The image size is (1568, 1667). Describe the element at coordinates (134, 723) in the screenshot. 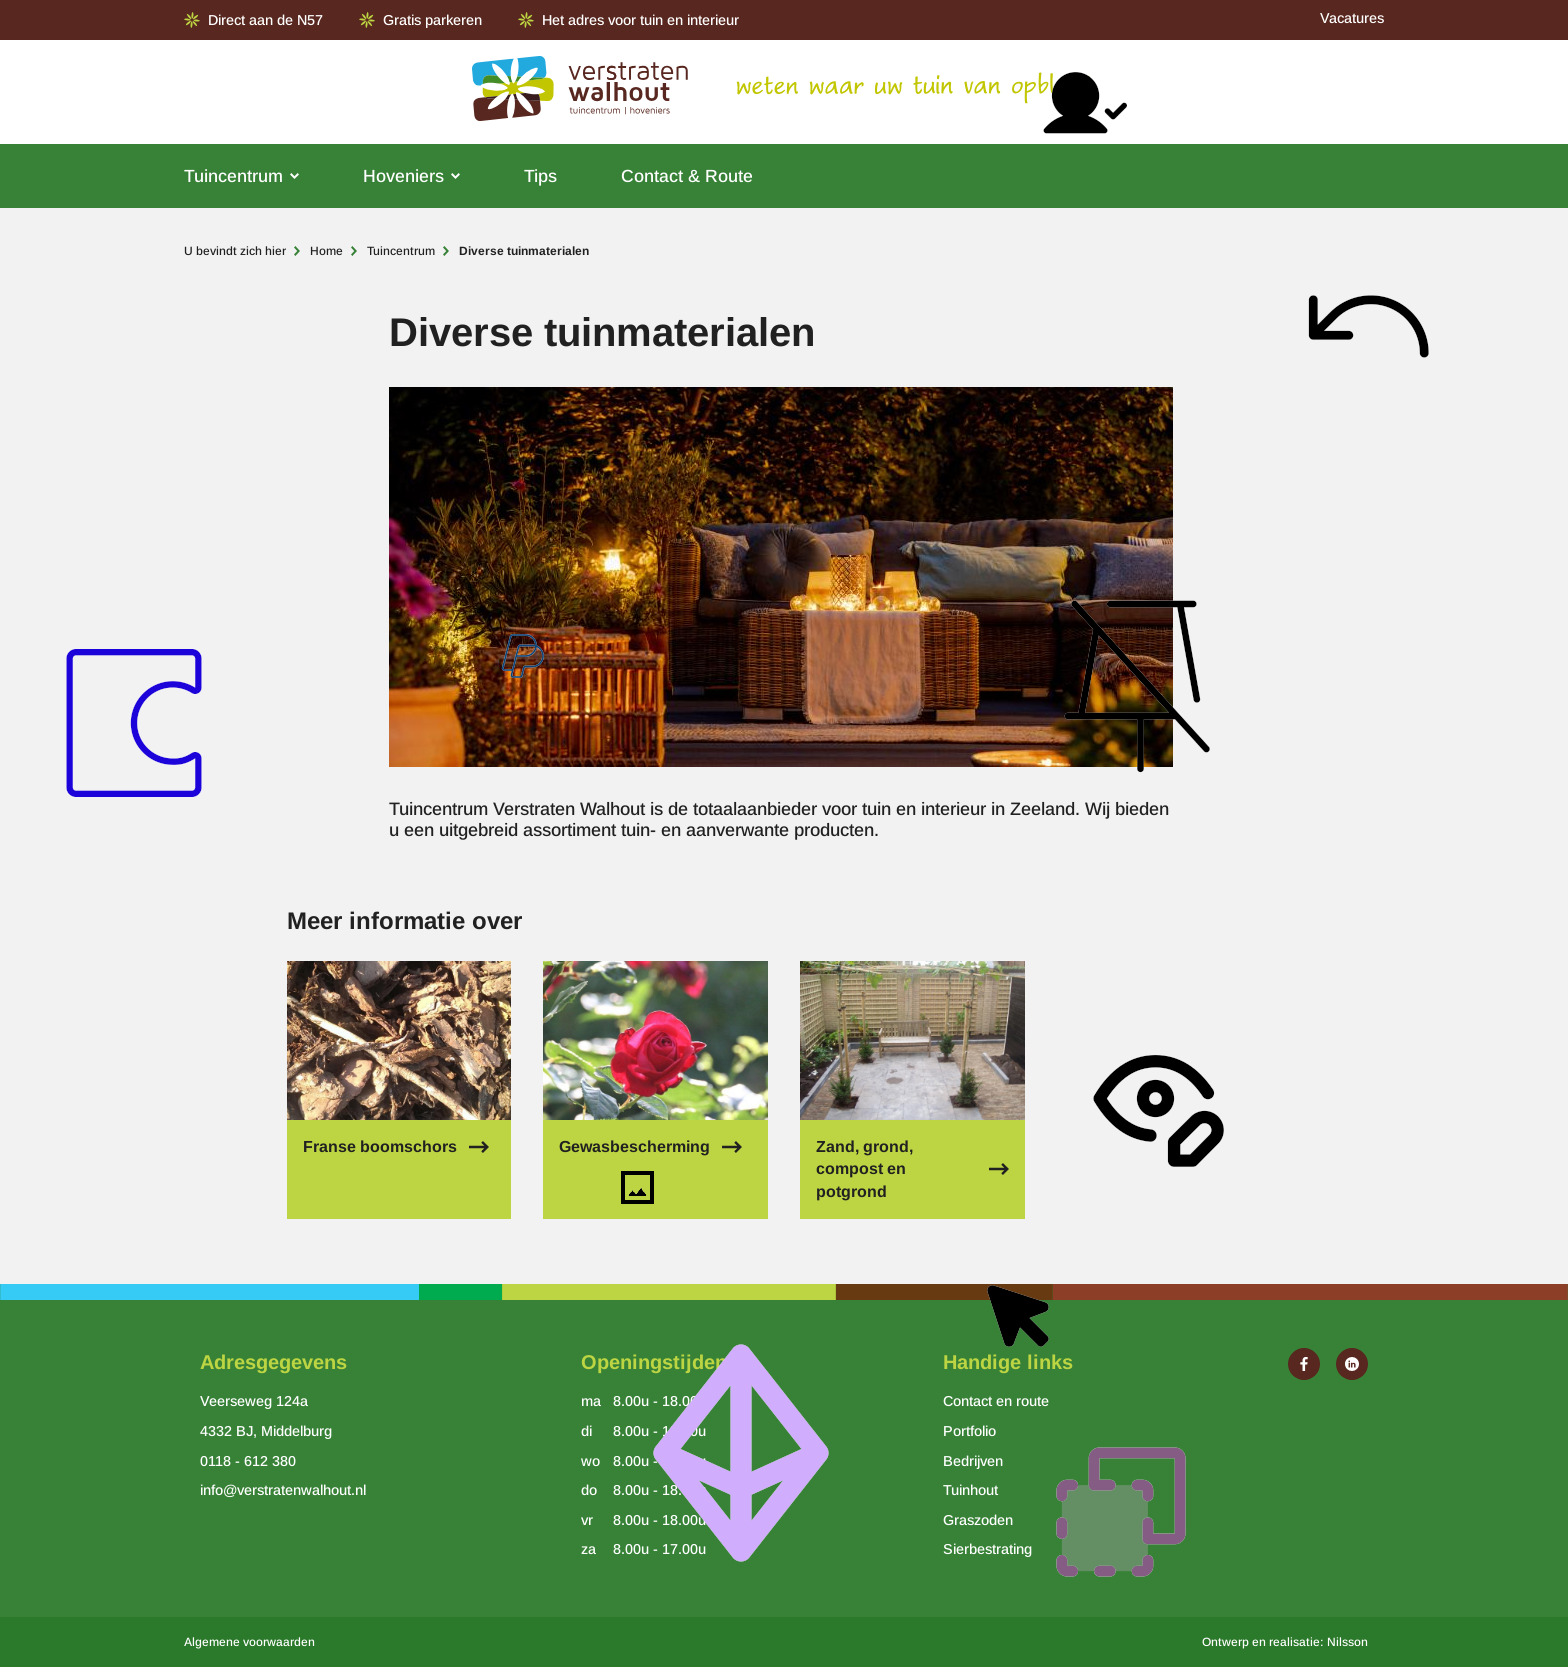

I see `open Coda app` at that location.